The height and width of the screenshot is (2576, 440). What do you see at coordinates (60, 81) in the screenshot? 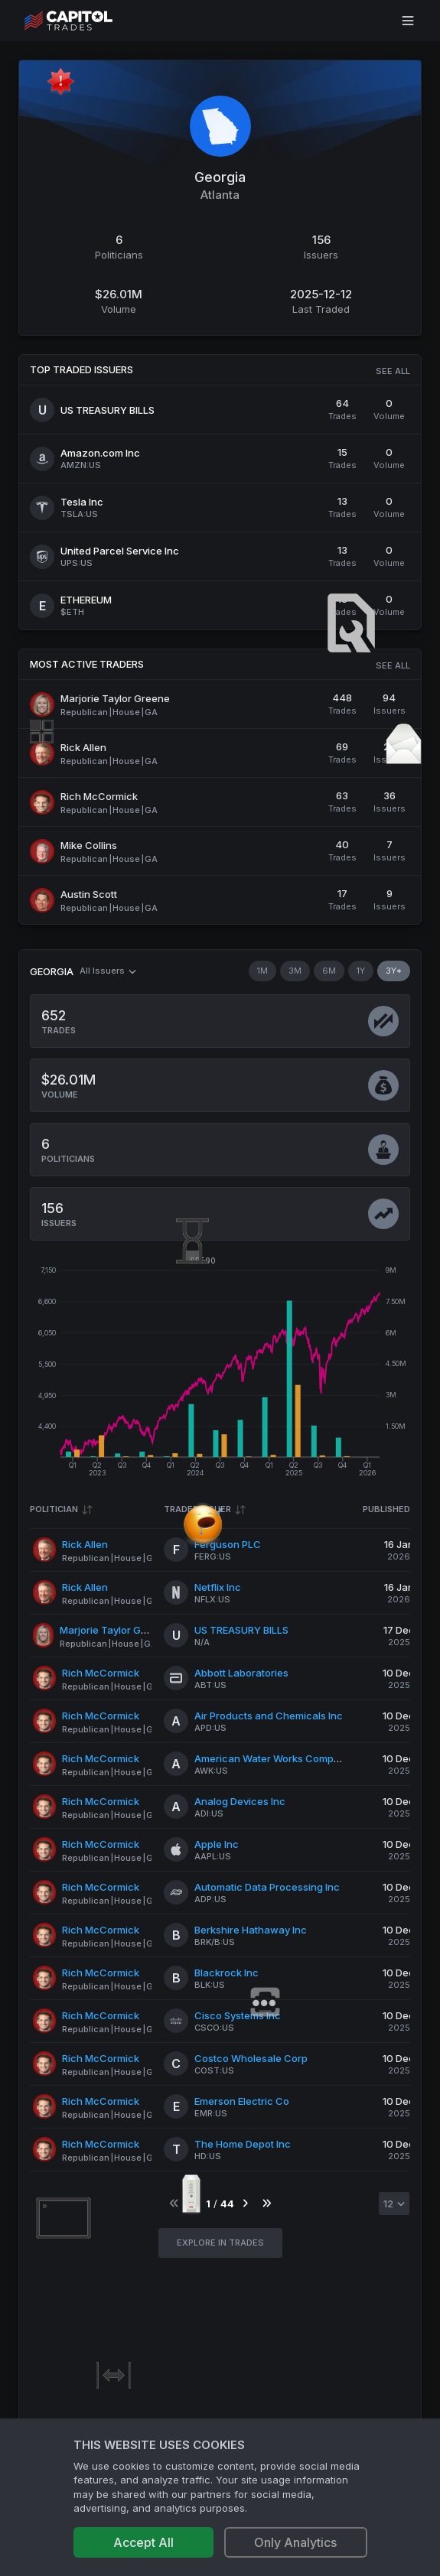
I see `indicates a critical software update is available` at bounding box center [60, 81].